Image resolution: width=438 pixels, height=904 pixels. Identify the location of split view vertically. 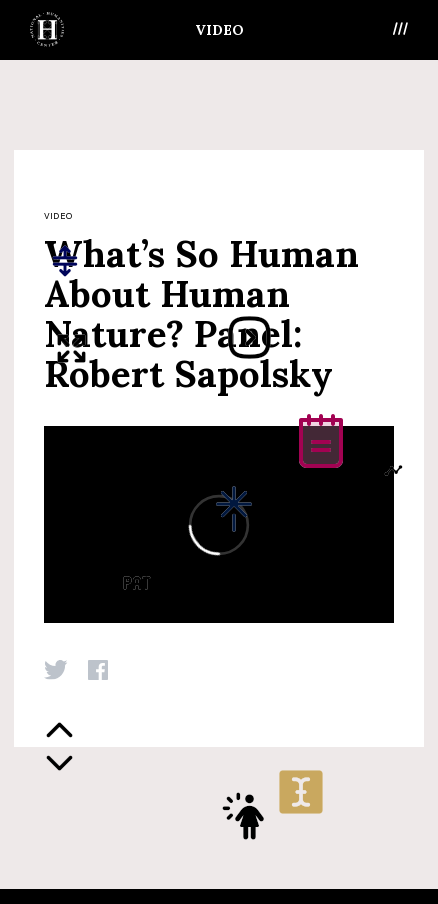
(65, 261).